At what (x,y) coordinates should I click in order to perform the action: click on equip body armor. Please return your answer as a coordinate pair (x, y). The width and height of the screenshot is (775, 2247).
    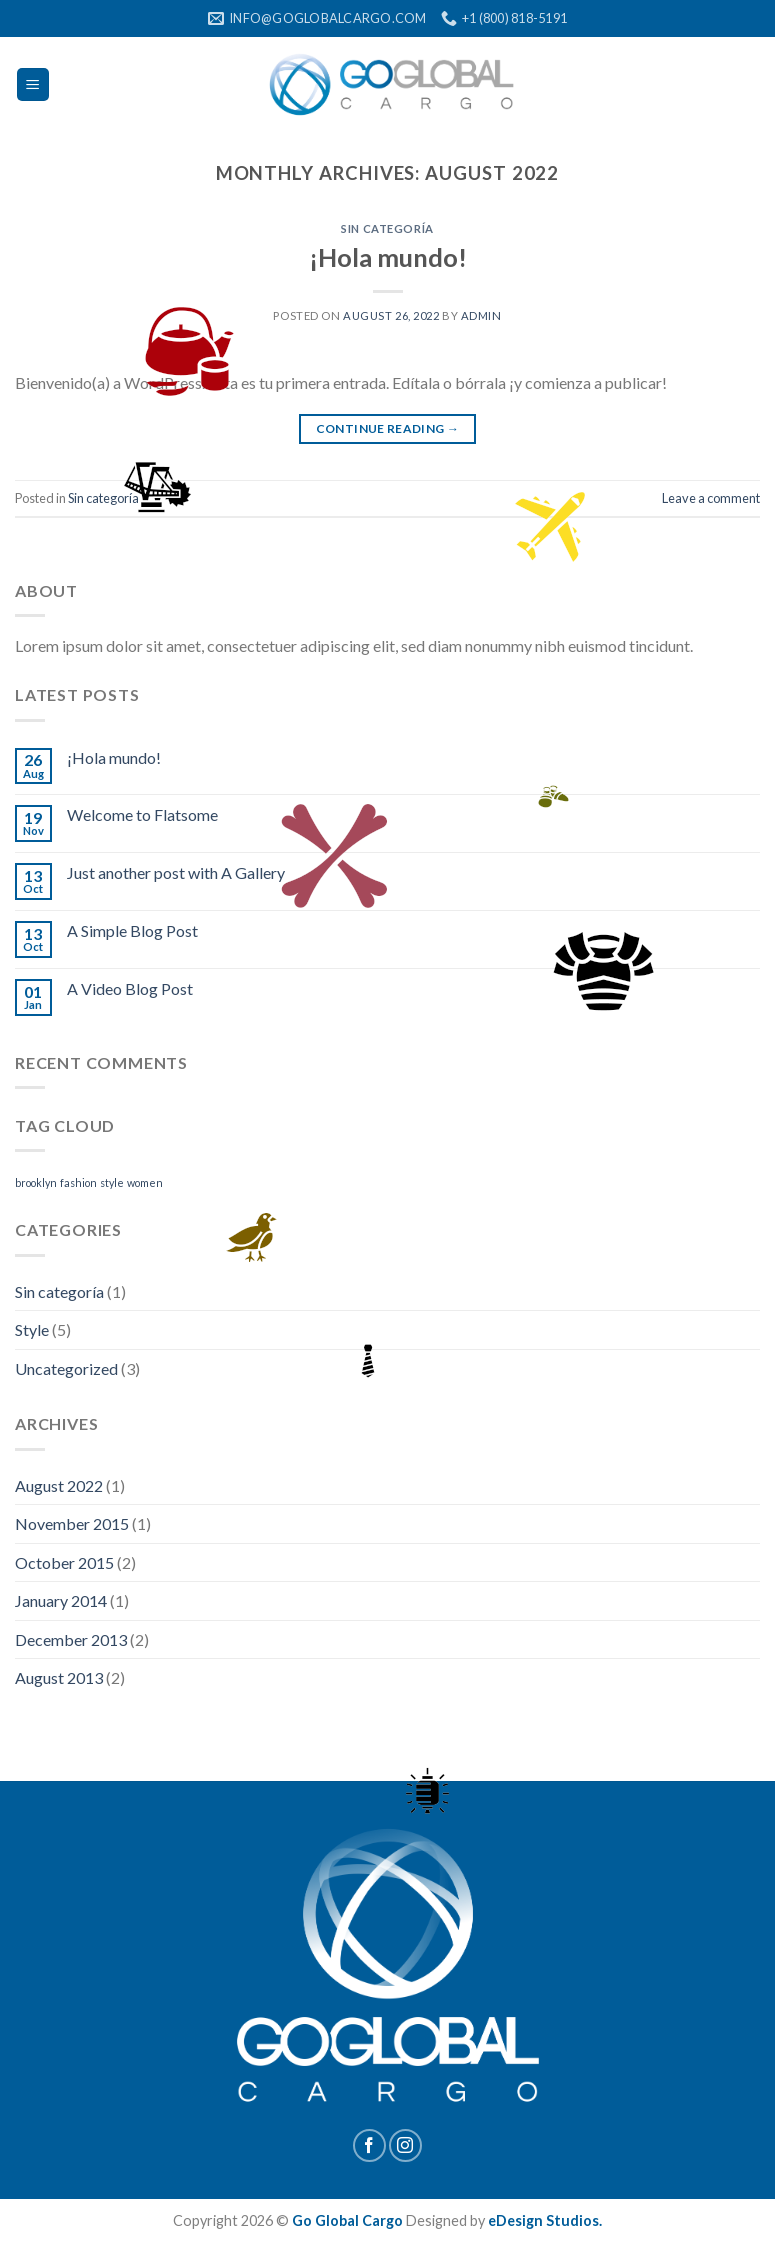
    Looking at the image, I should click on (603, 970).